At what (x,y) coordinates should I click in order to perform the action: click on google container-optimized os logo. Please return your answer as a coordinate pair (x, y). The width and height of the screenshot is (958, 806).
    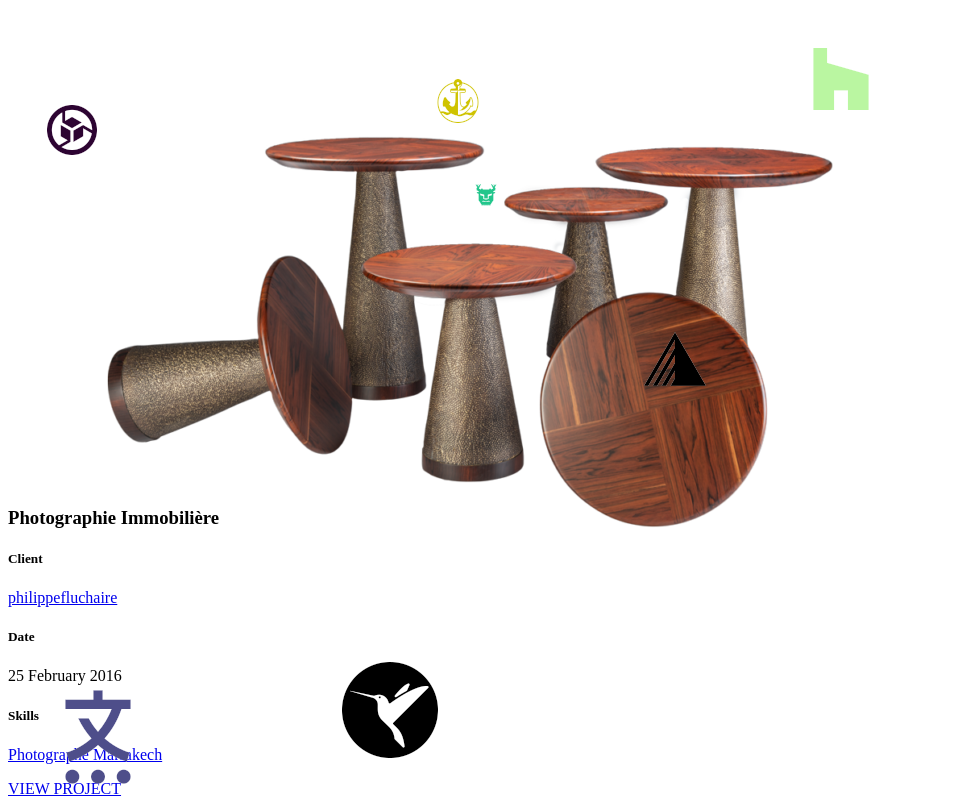
    Looking at the image, I should click on (72, 130).